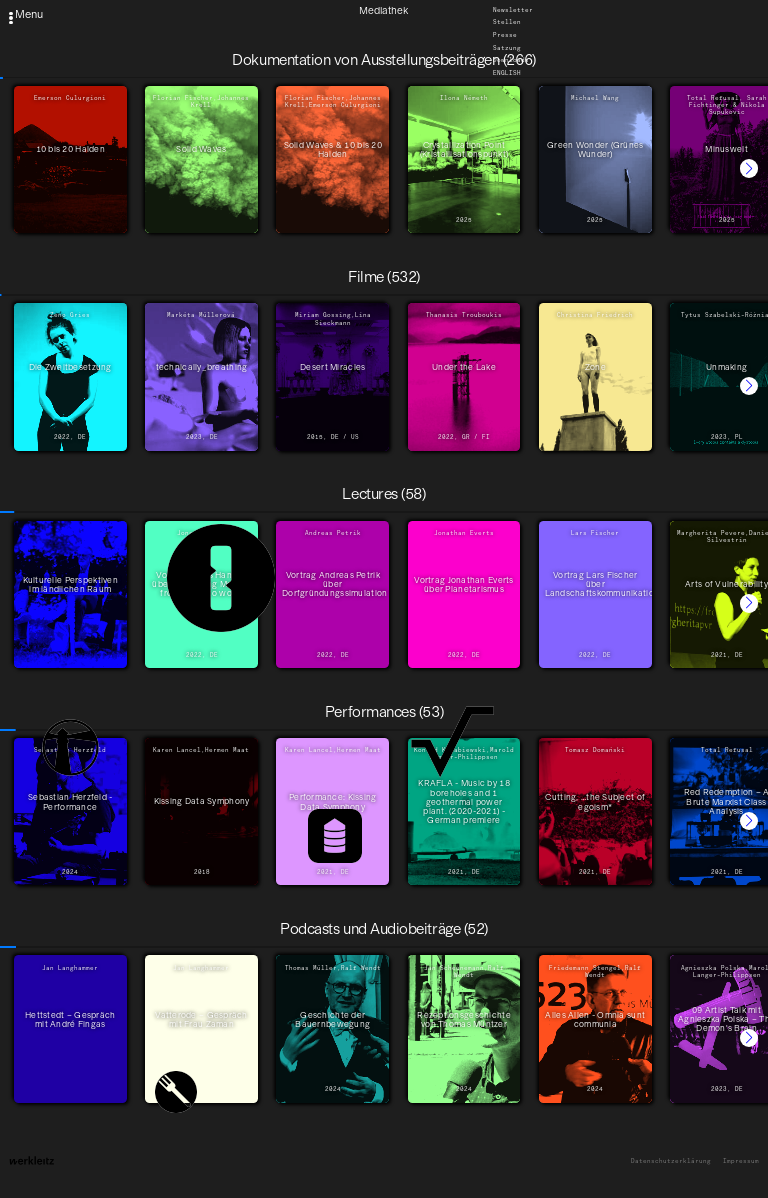 The image size is (768, 1198). I want to click on watchman monitoring logo, so click(70, 747).